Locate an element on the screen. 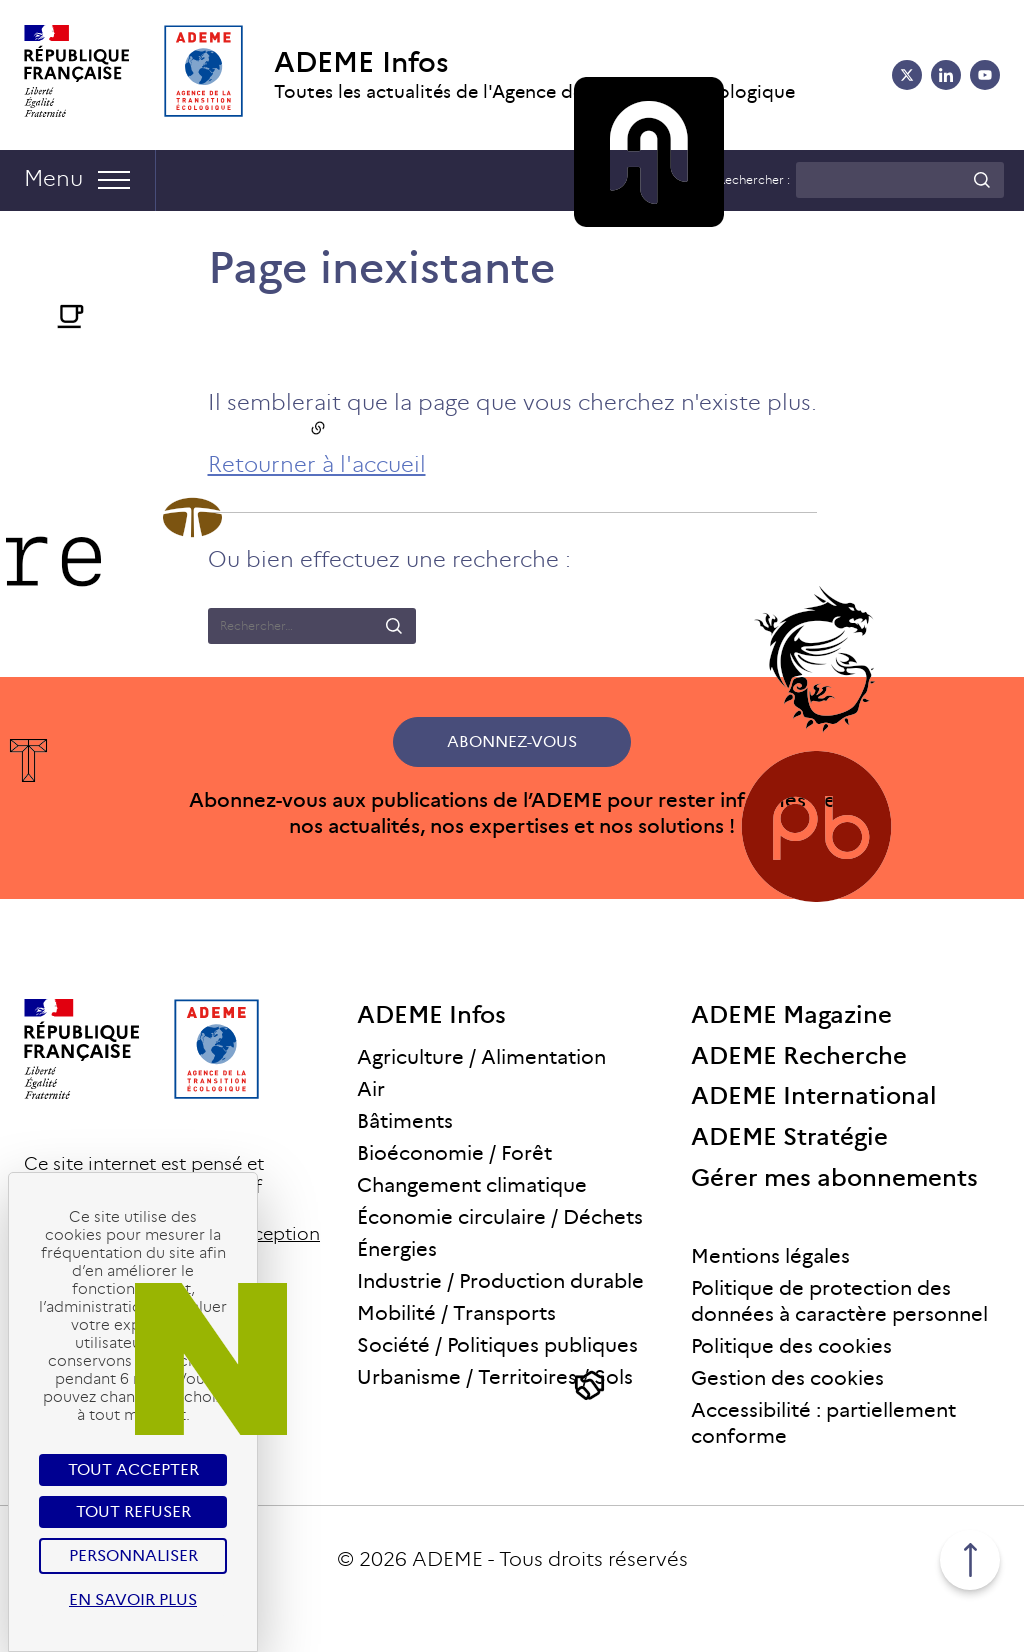 The width and height of the screenshot is (1024, 1652). visit talenthouse website or app is located at coordinates (28, 760).